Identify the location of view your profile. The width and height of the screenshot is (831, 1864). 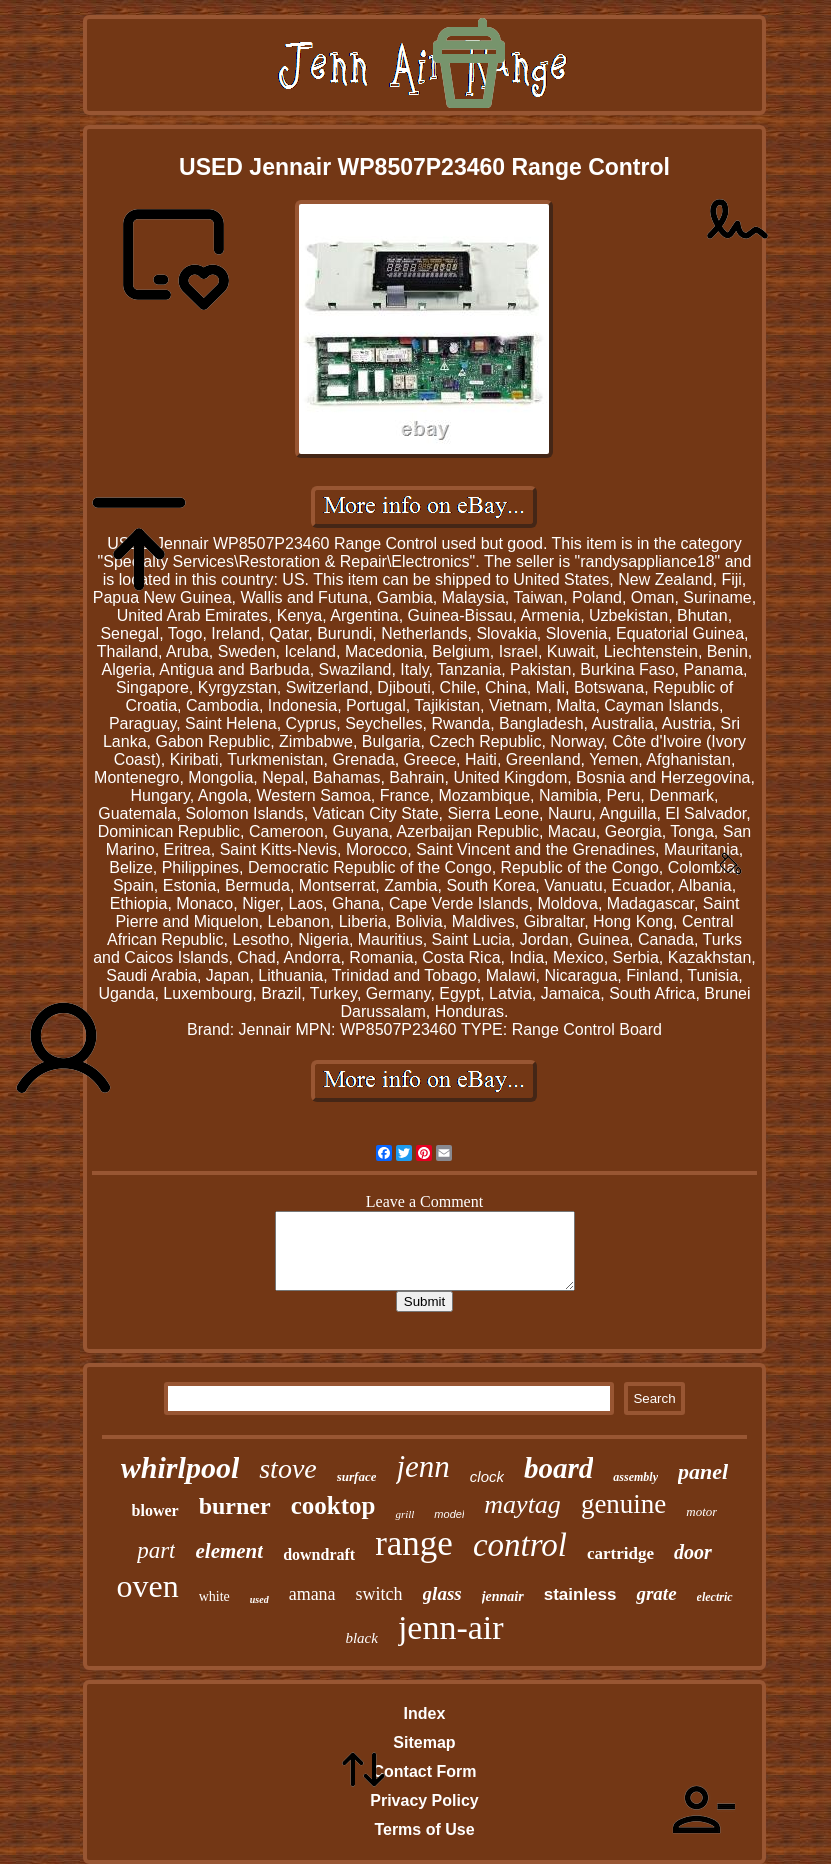
(63, 1049).